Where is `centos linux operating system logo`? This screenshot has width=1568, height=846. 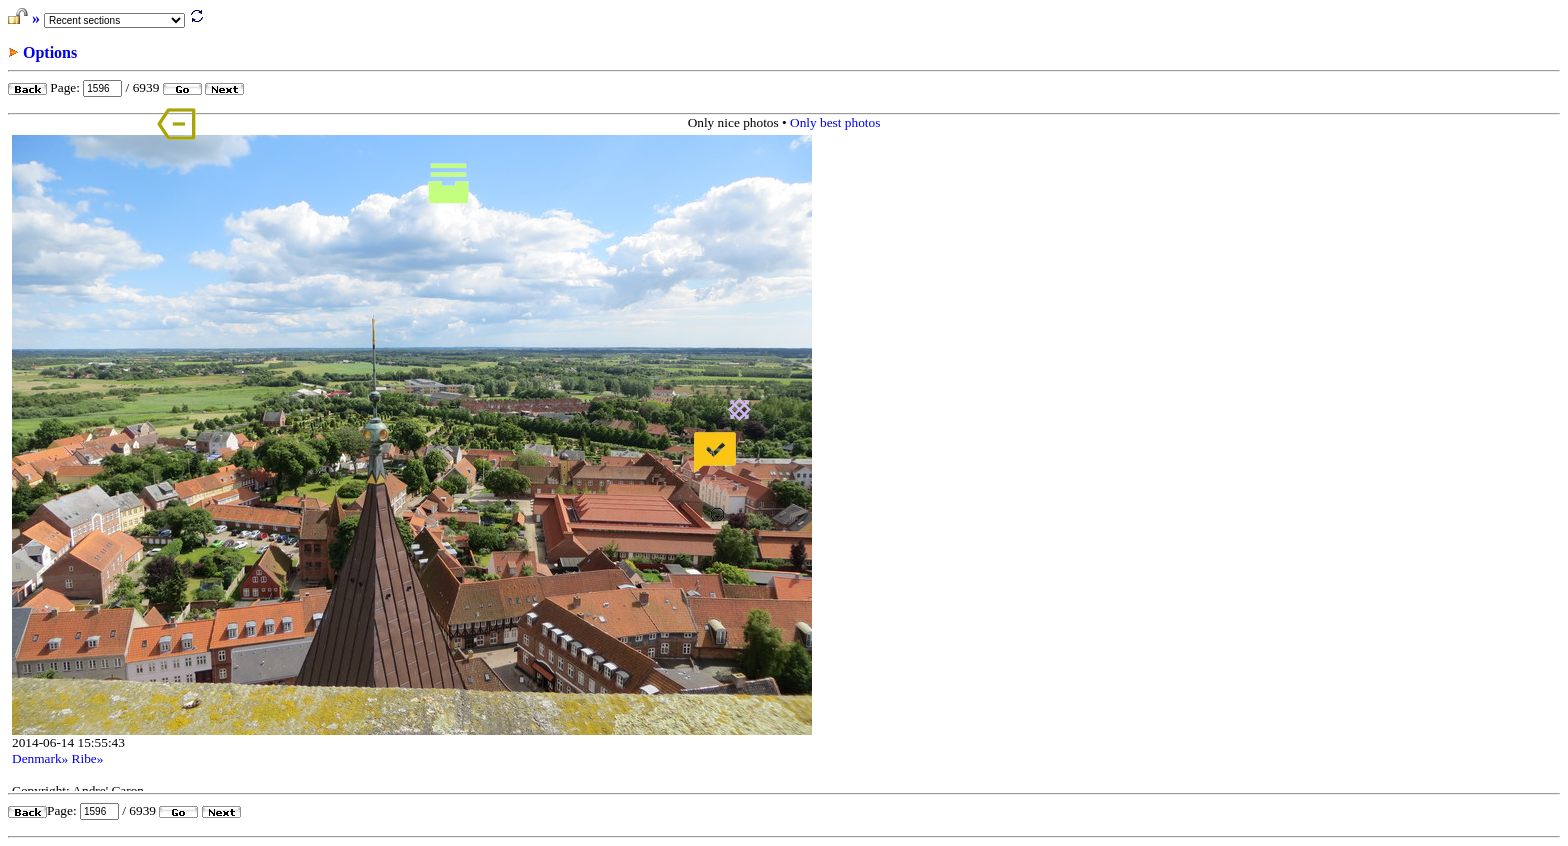 centos linux operating system logo is located at coordinates (739, 409).